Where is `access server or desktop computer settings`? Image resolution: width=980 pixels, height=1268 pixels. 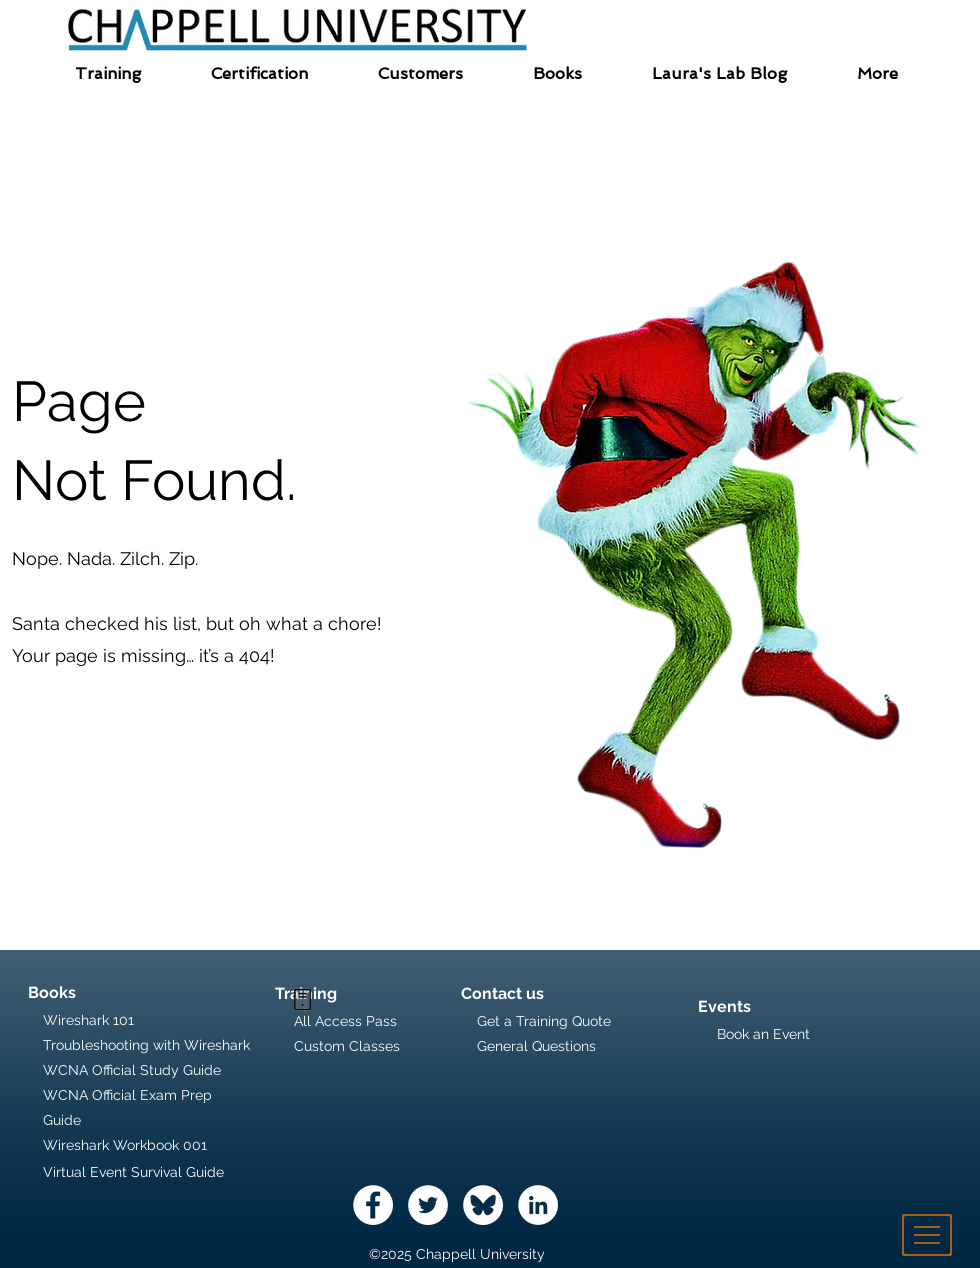
access server or desktop computer settings is located at coordinates (302, 999).